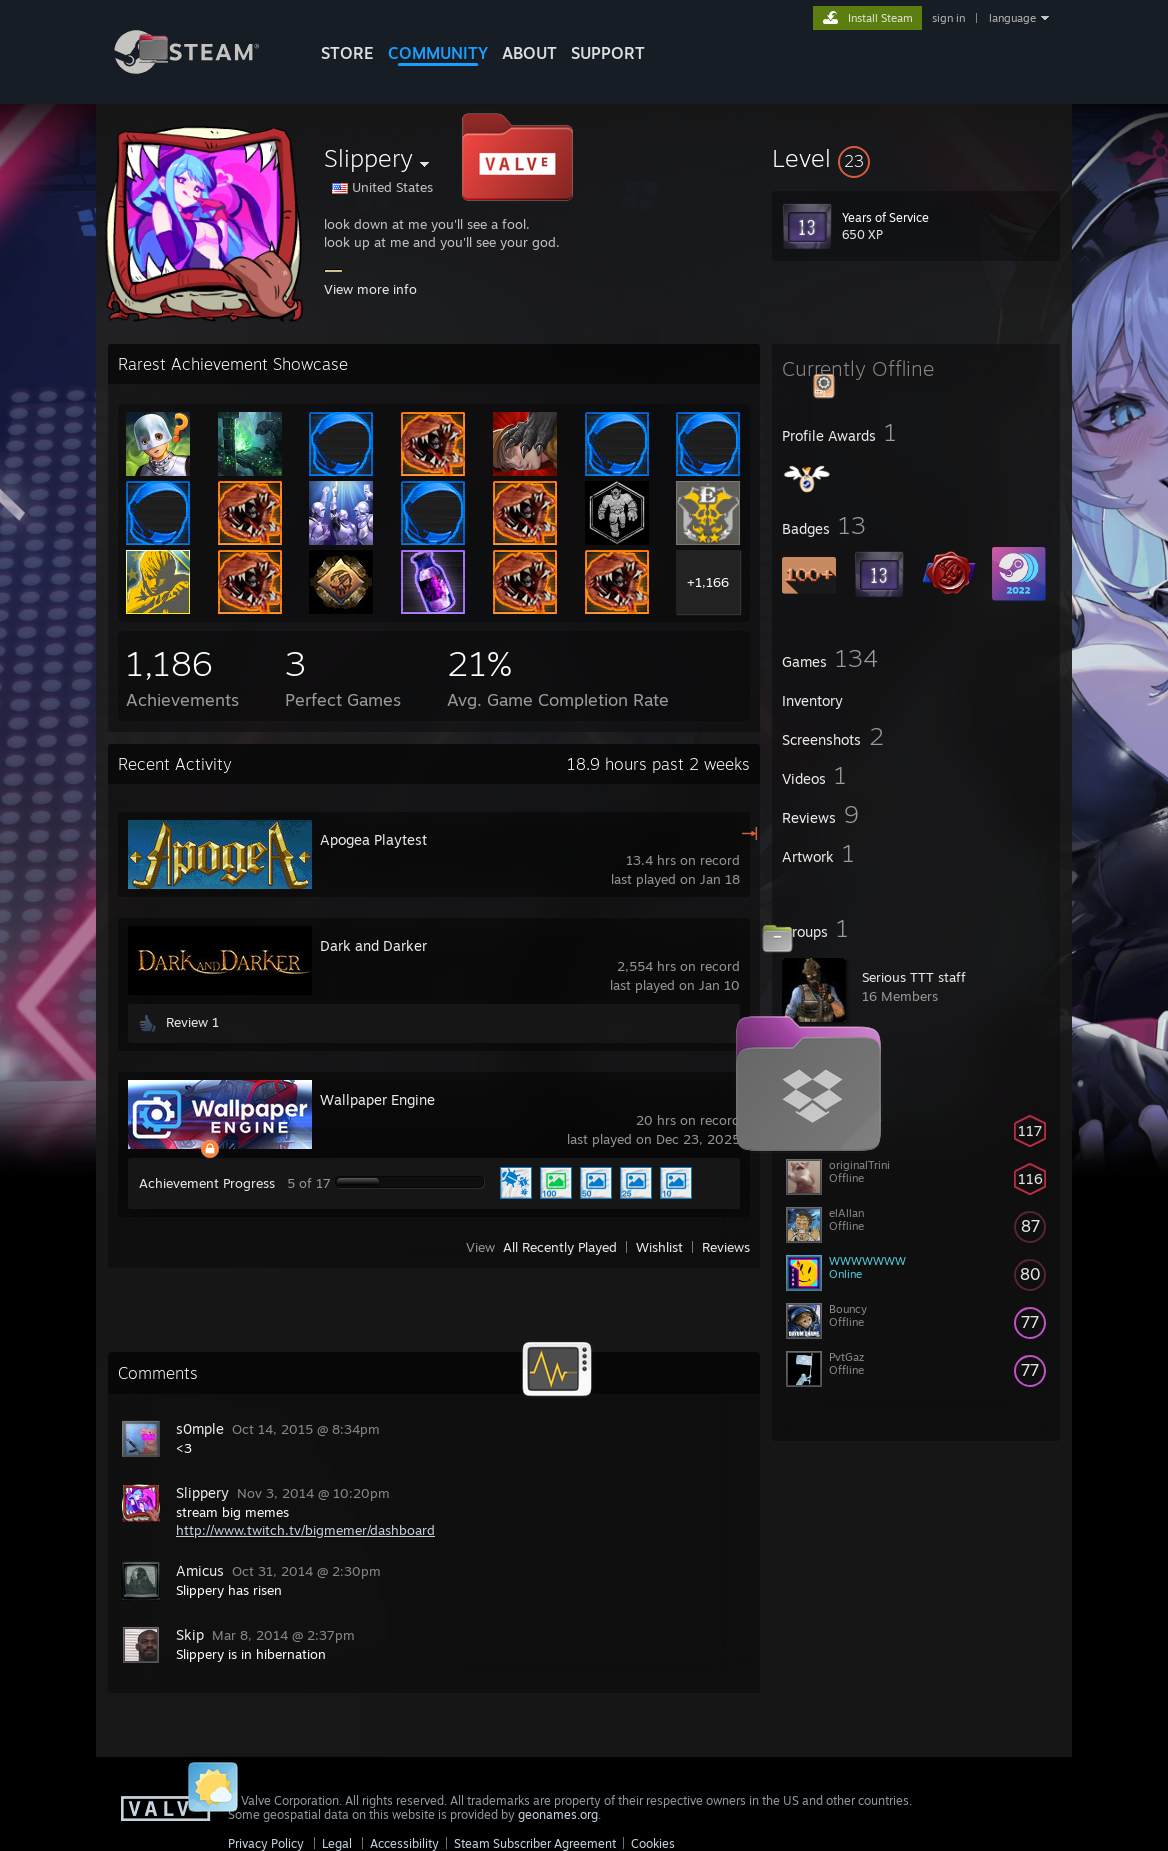 The width and height of the screenshot is (1168, 1851). Describe the element at coordinates (517, 160) in the screenshot. I see `folder containing Valve games or Steam content` at that location.